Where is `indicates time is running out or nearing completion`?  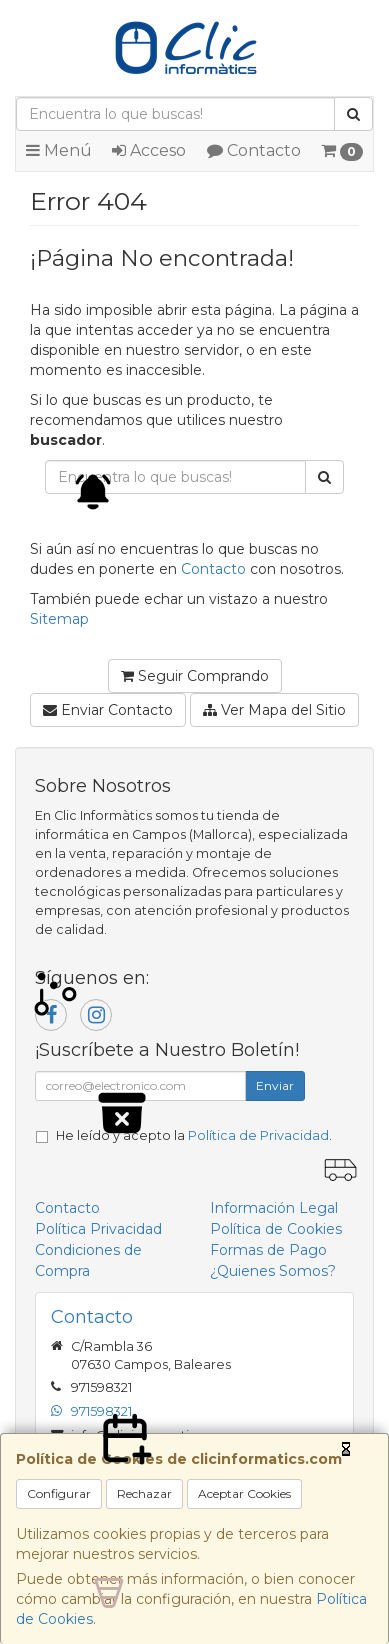
indicates time is running out or nearing completion is located at coordinates (346, 1449).